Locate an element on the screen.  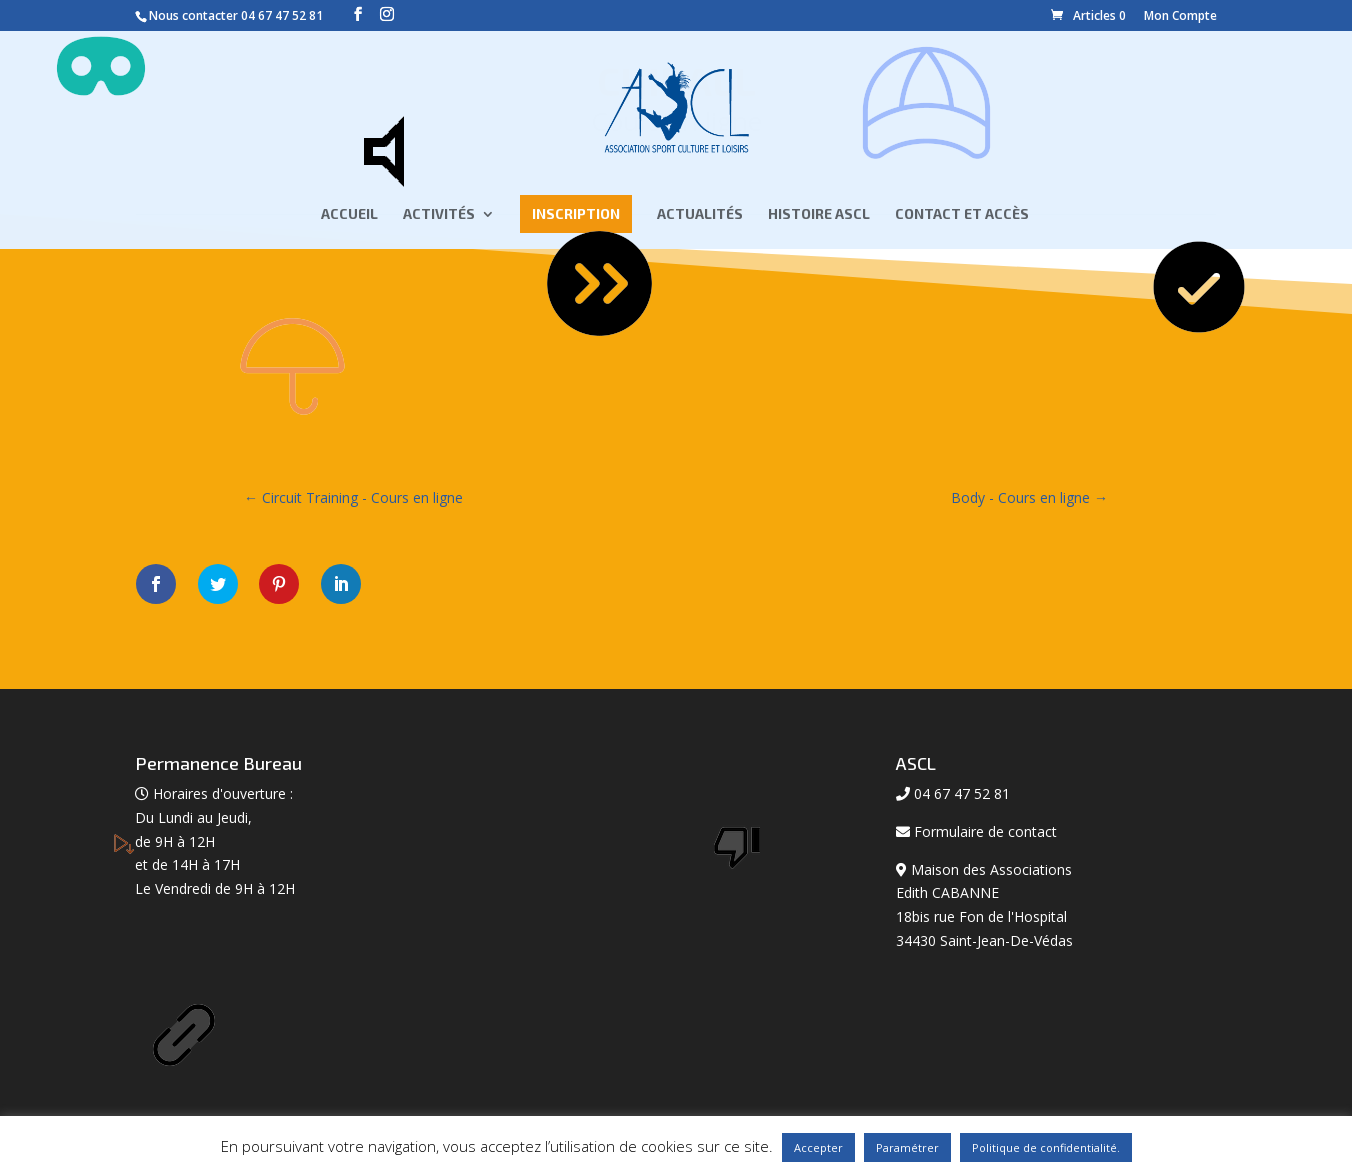
run code below current selection is located at coordinates (124, 844).